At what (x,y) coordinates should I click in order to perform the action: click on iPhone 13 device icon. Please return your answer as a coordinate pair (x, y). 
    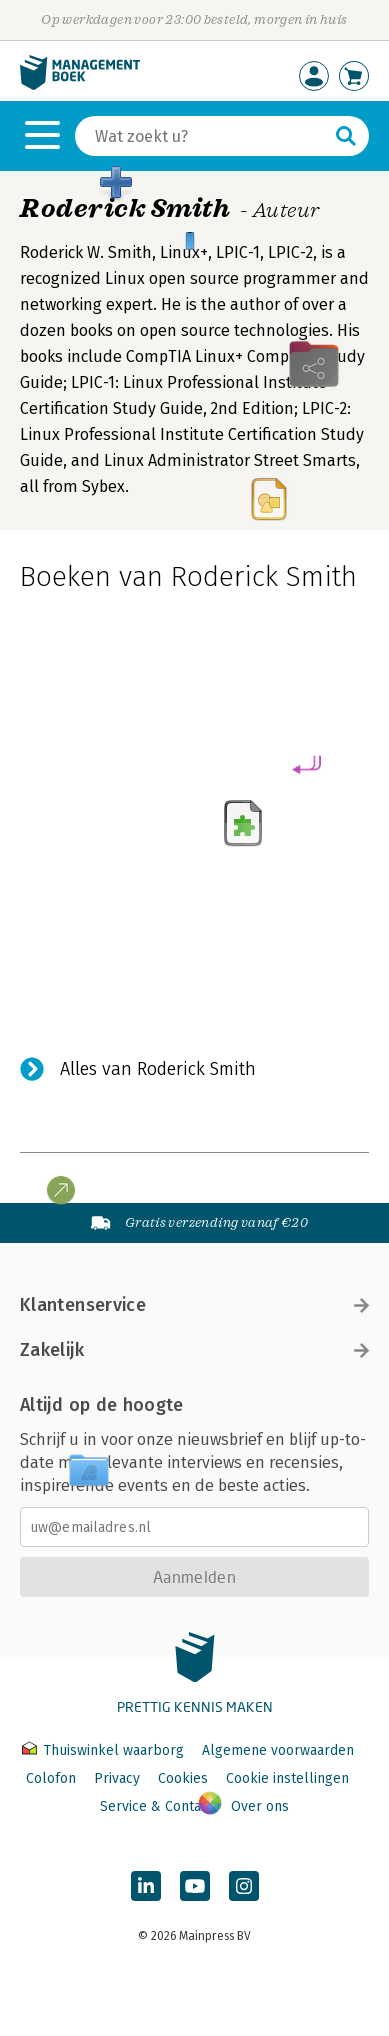
    Looking at the image, I should click on (190, 241).